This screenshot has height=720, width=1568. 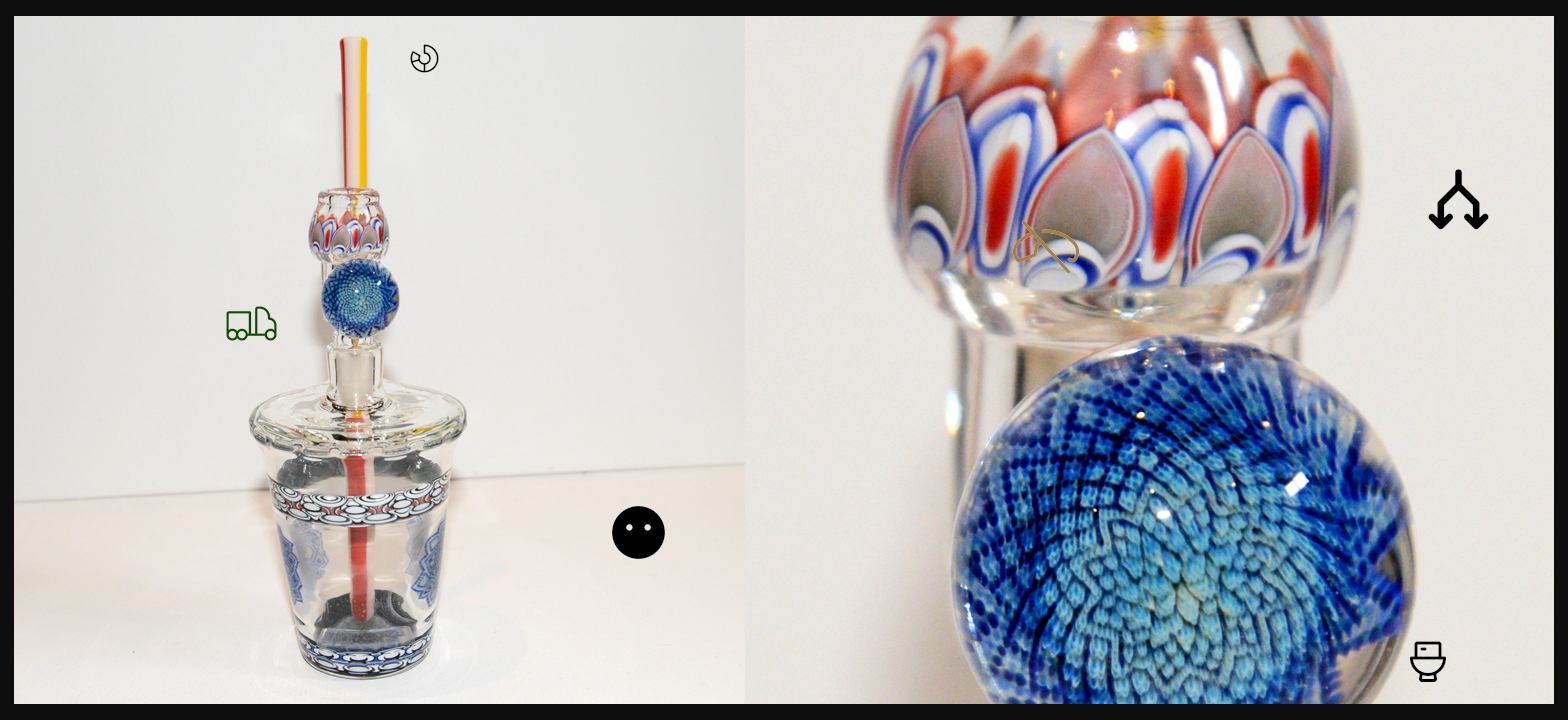 I want to click on a neutral or blank emoji reaction, so click(x=638, y=532).